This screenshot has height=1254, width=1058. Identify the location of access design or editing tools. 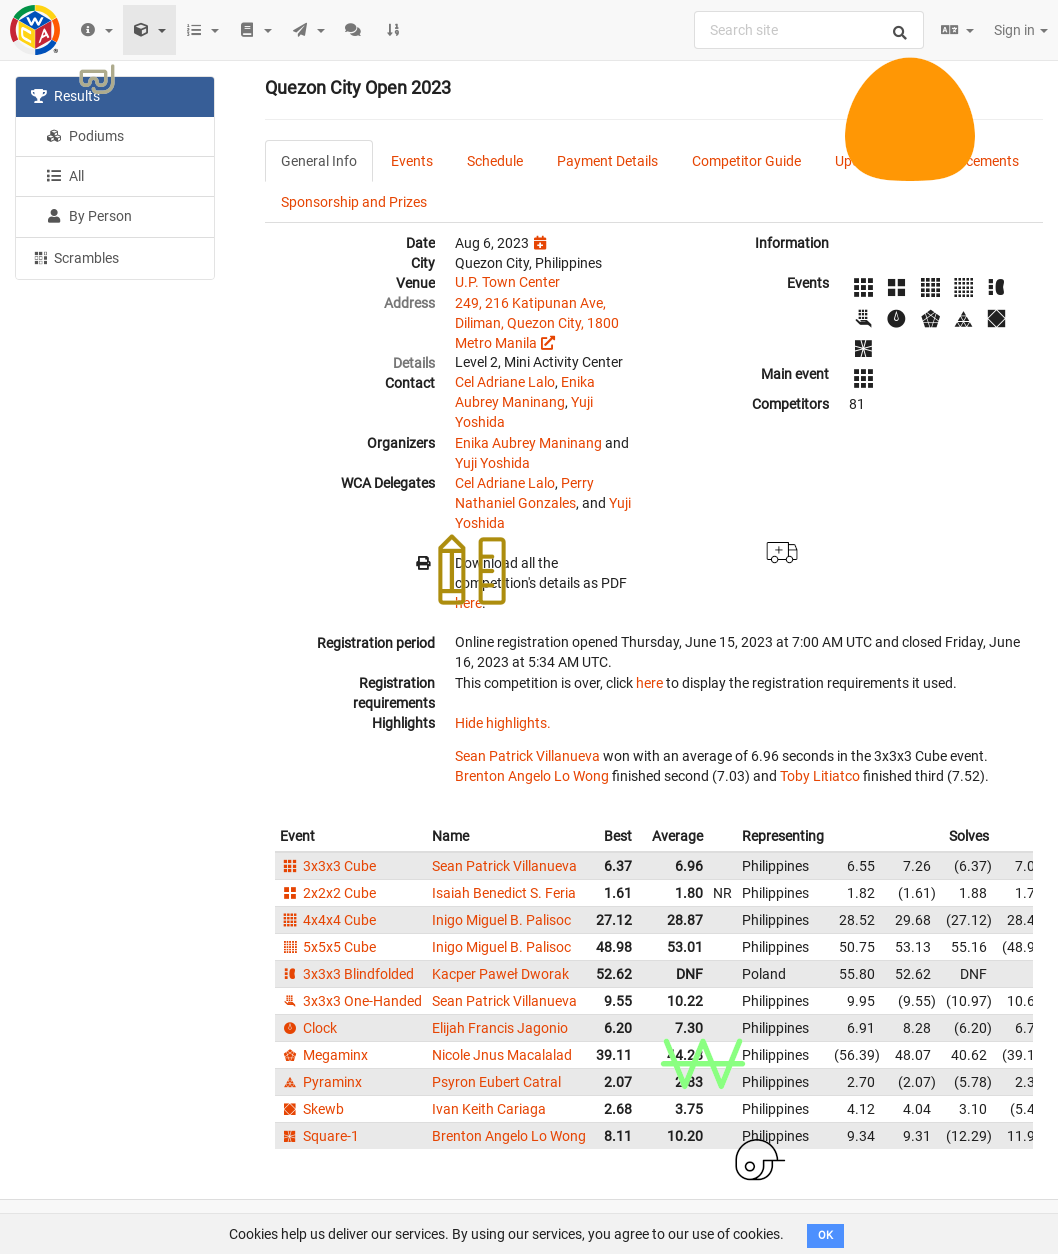
(472, 571).